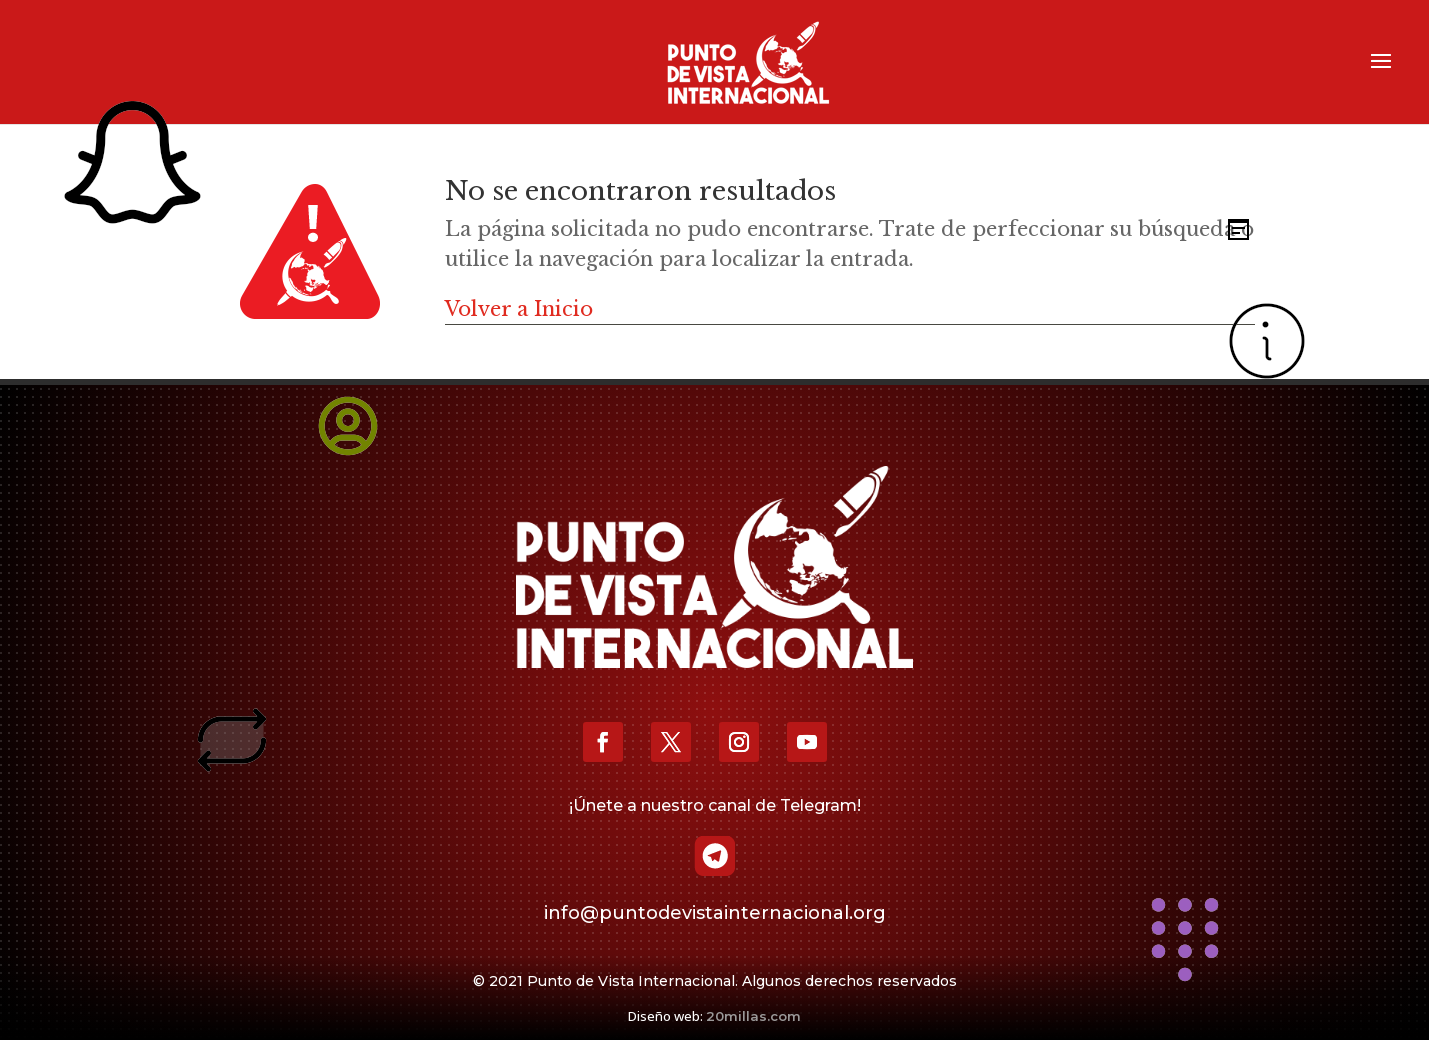  Describe the element at coordinates (132, 164) in the screenshot. I see `open Snapchat app` at that location.